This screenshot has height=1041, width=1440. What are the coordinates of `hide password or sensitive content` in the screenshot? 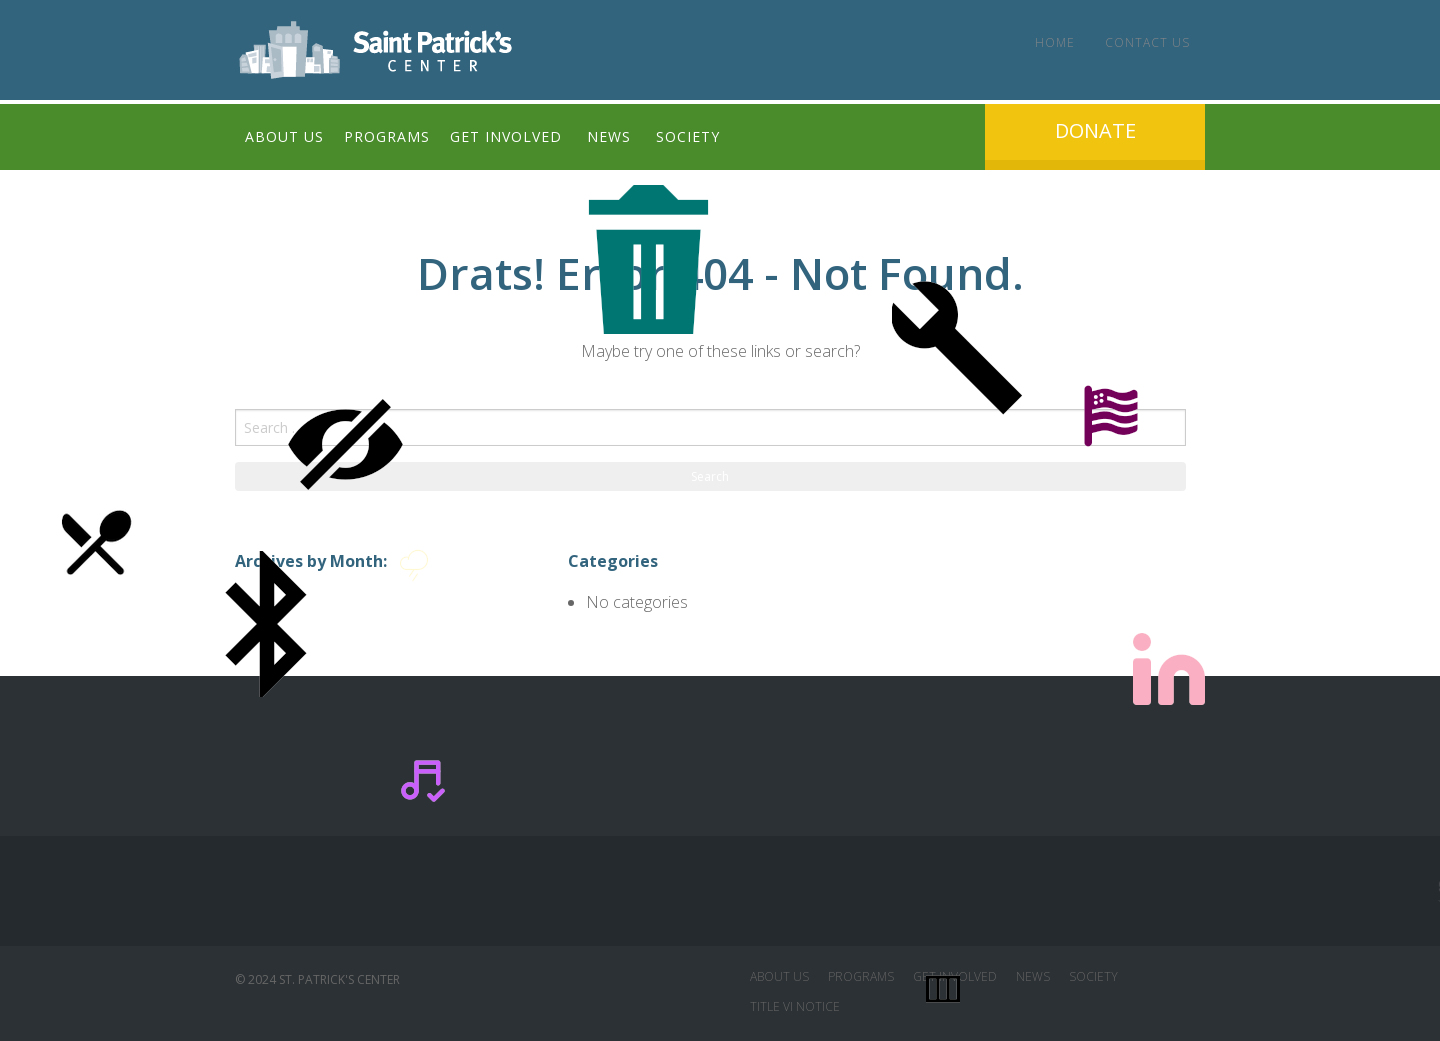 It's located at (345, 444).